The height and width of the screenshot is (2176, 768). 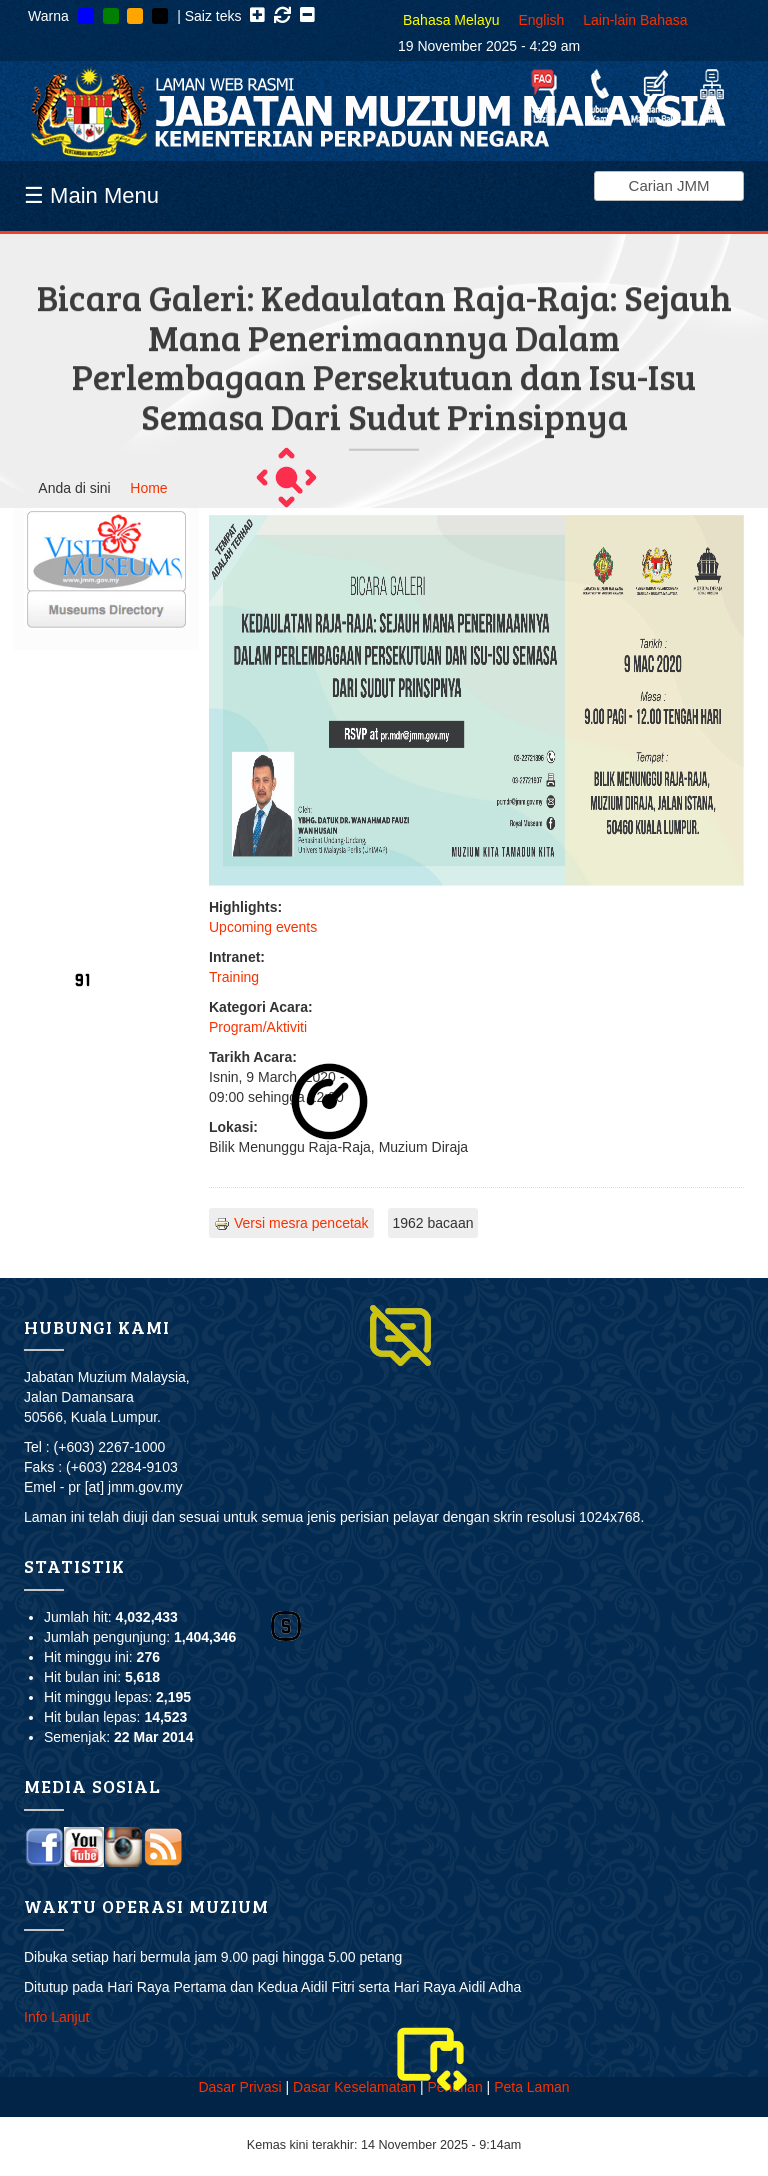 I want to click on view performance metrics or speed, so click(x=329, y=1101).